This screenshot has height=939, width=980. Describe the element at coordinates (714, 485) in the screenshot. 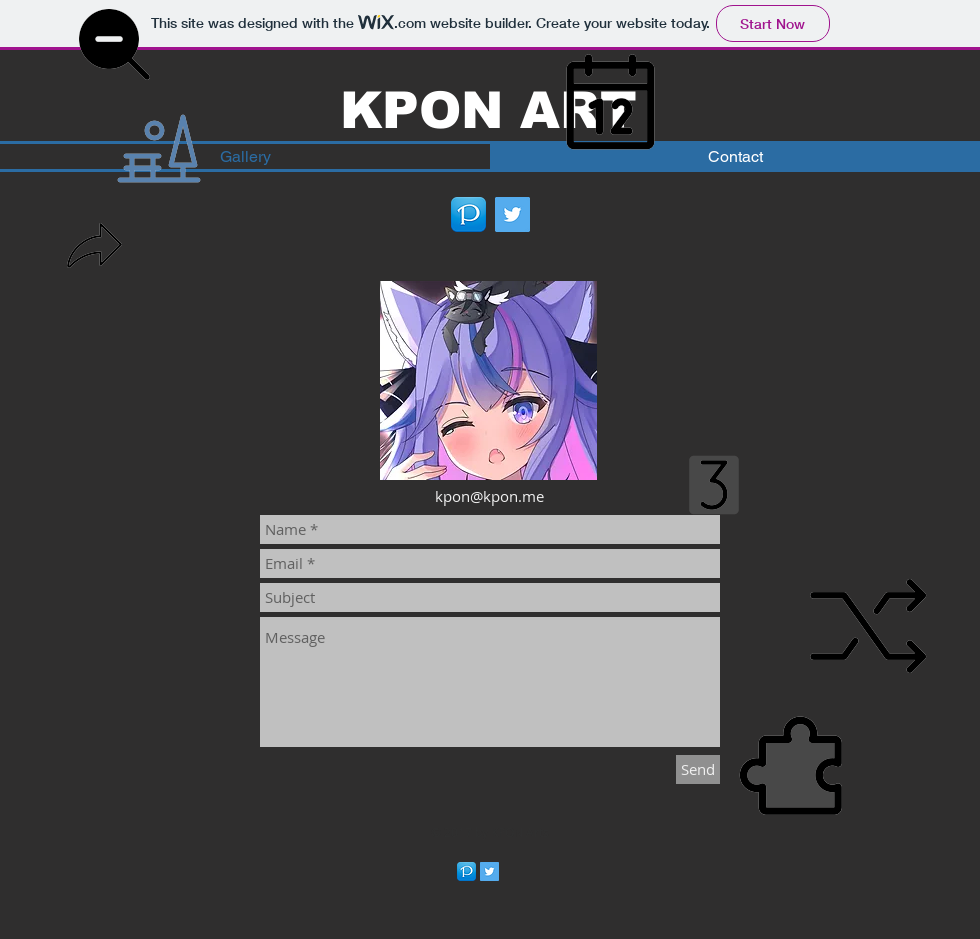

I see `indicates step three in a multi-step process` at that location.